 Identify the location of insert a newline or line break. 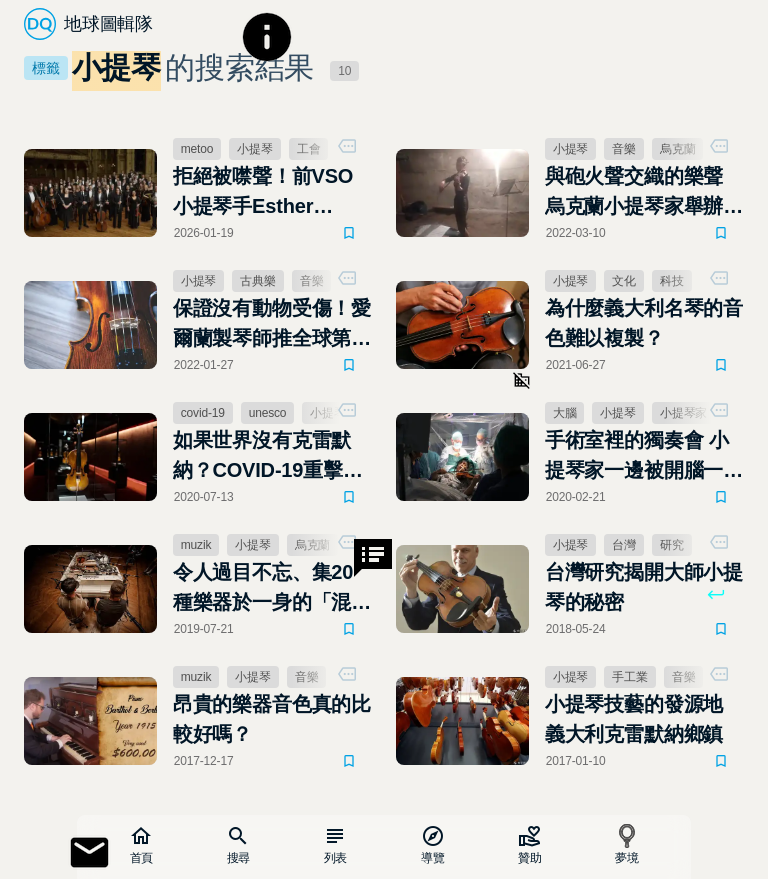
(716, 594).